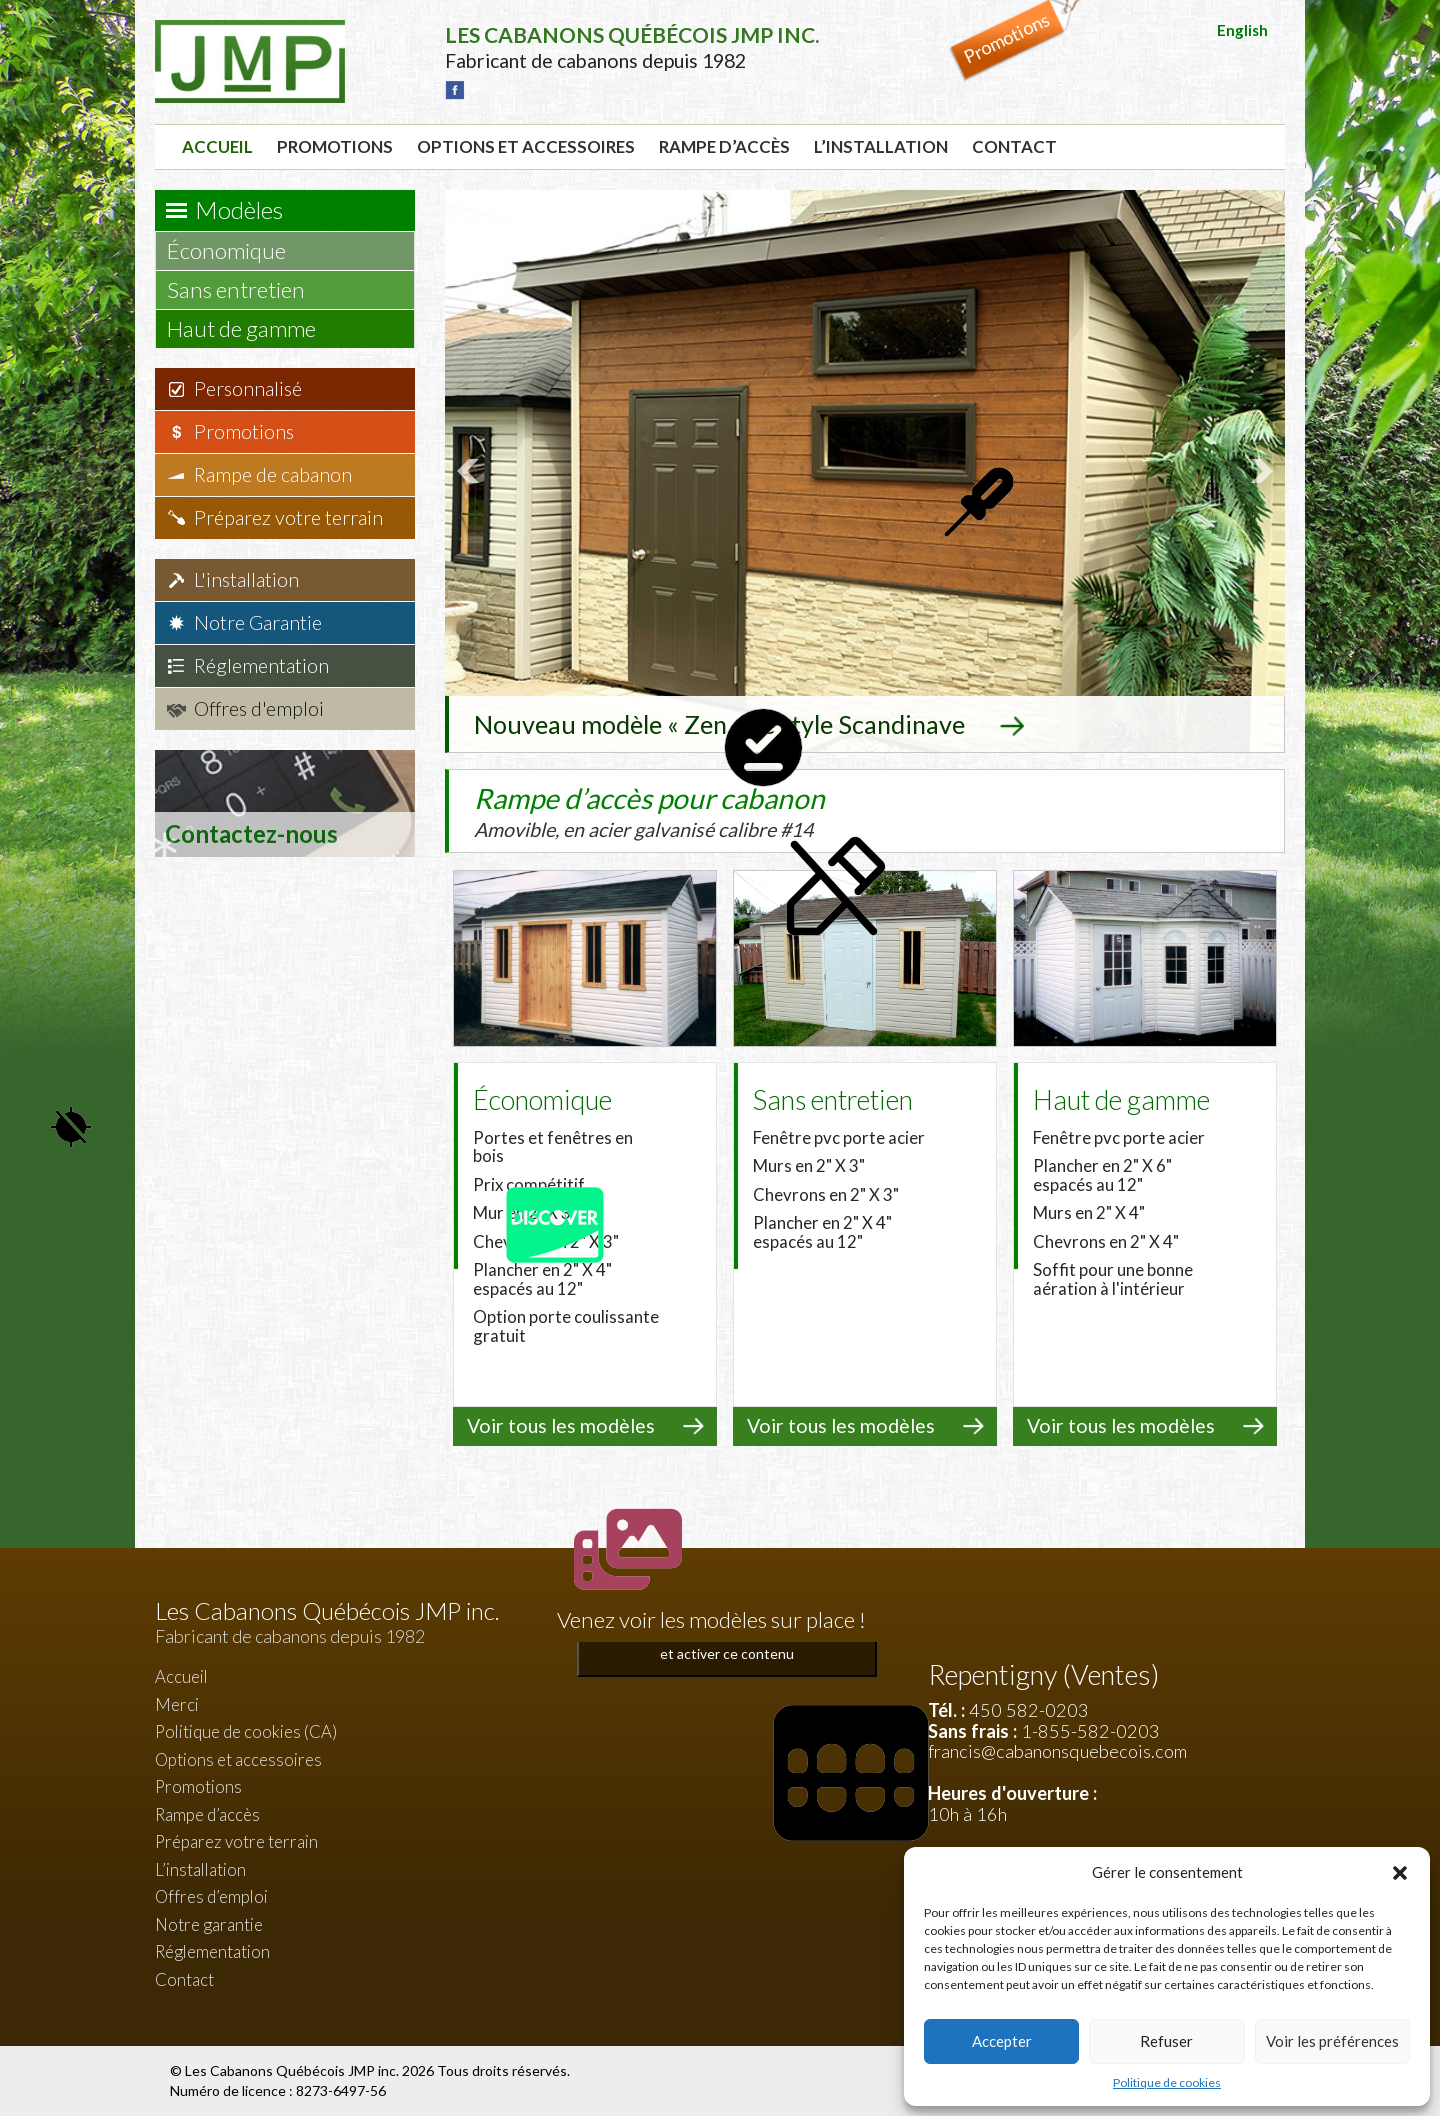 This screenshot has width=1440, height=2116. What do you see at coordinates (763, 747) in the screenshot?
I see `indicates content is available offline` at bounding box center [763, 747].